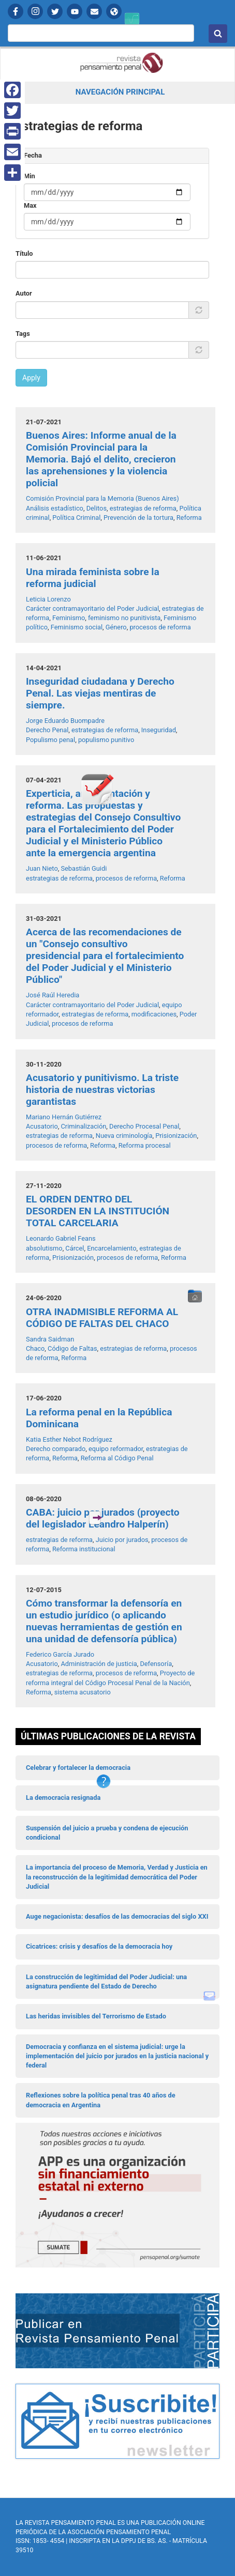  I want to click on open the help center or documentation, so click(104, 1781).